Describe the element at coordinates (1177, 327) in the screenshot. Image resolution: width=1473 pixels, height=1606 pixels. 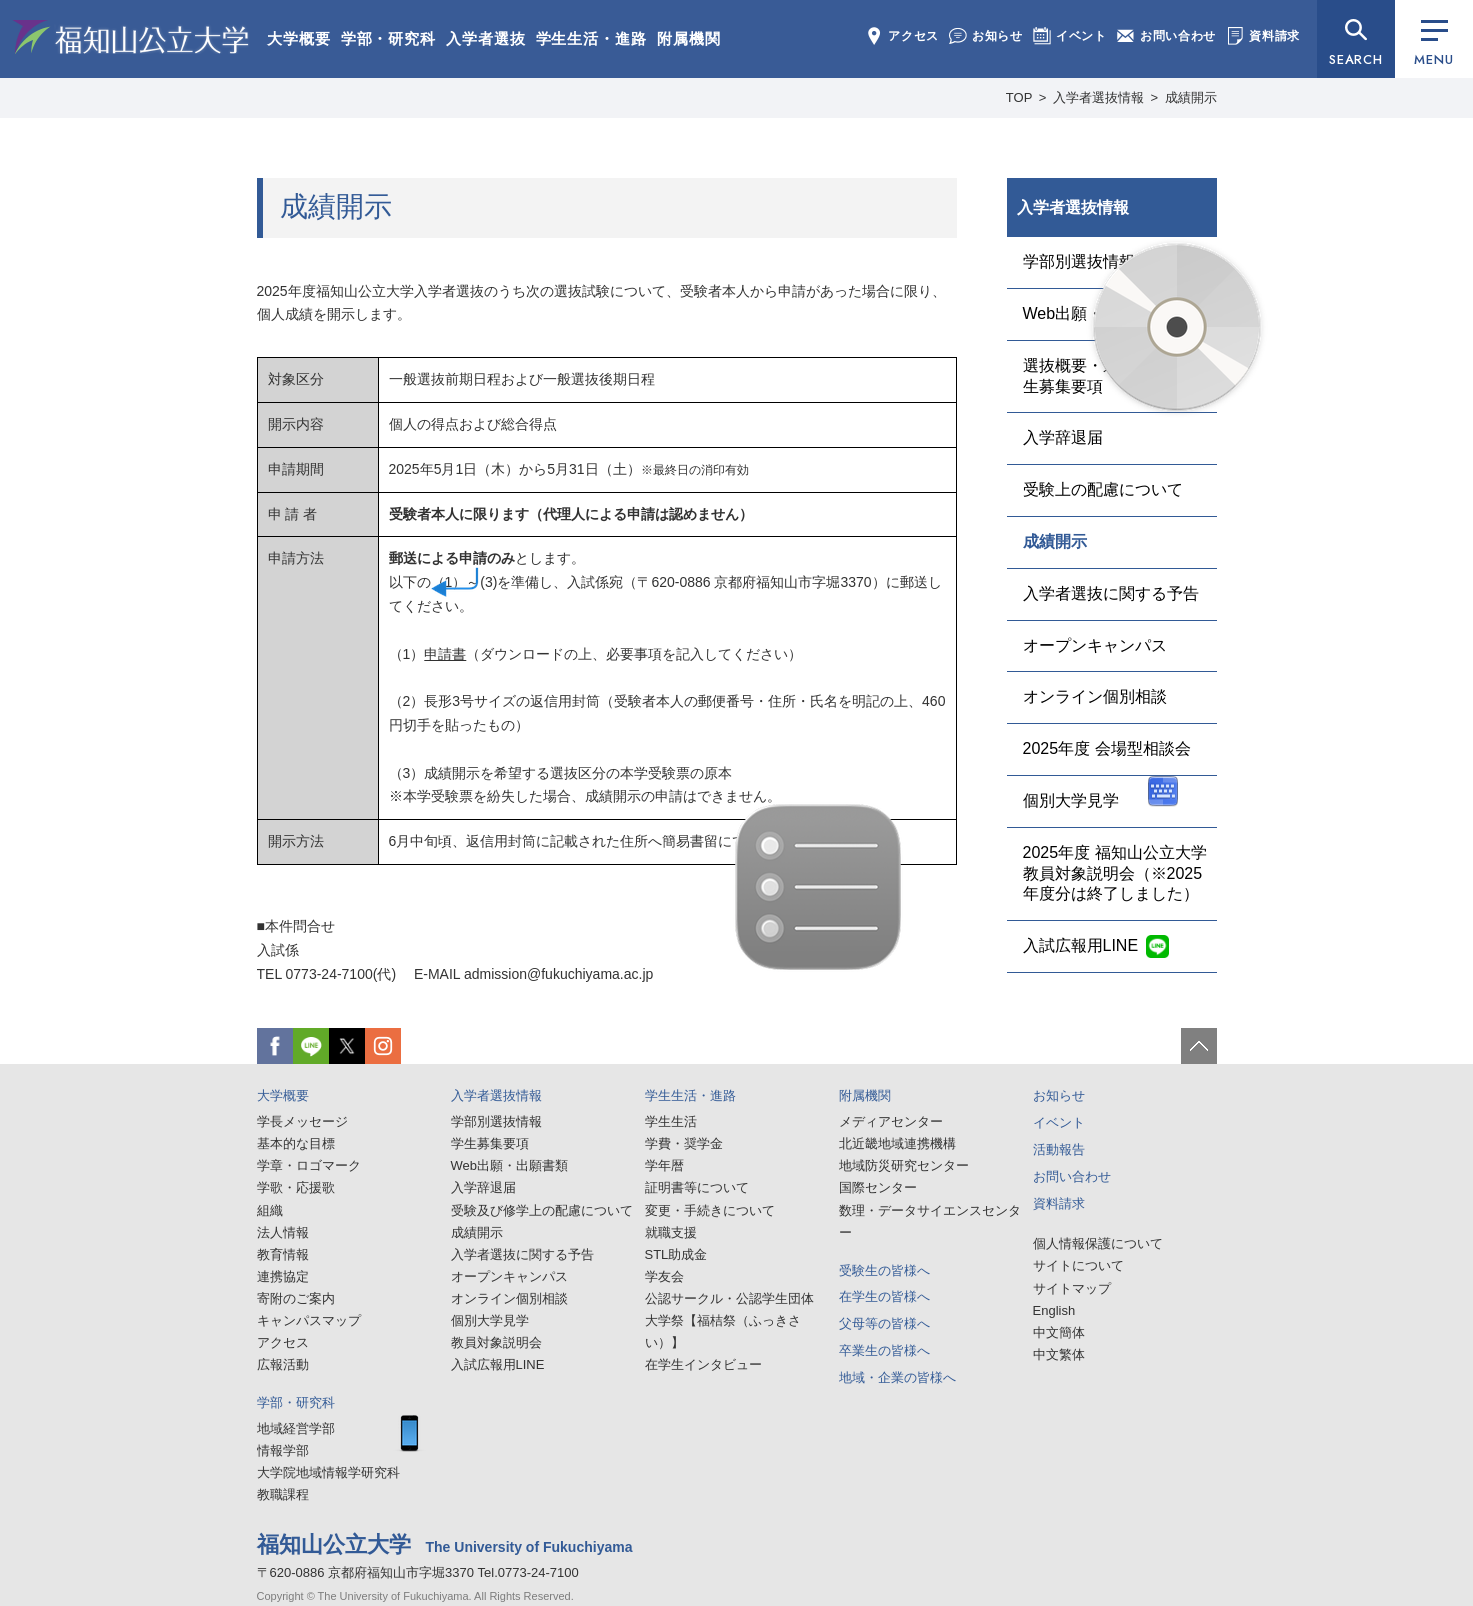
I see `access DVD-RAM drive or disc contents` at that location.